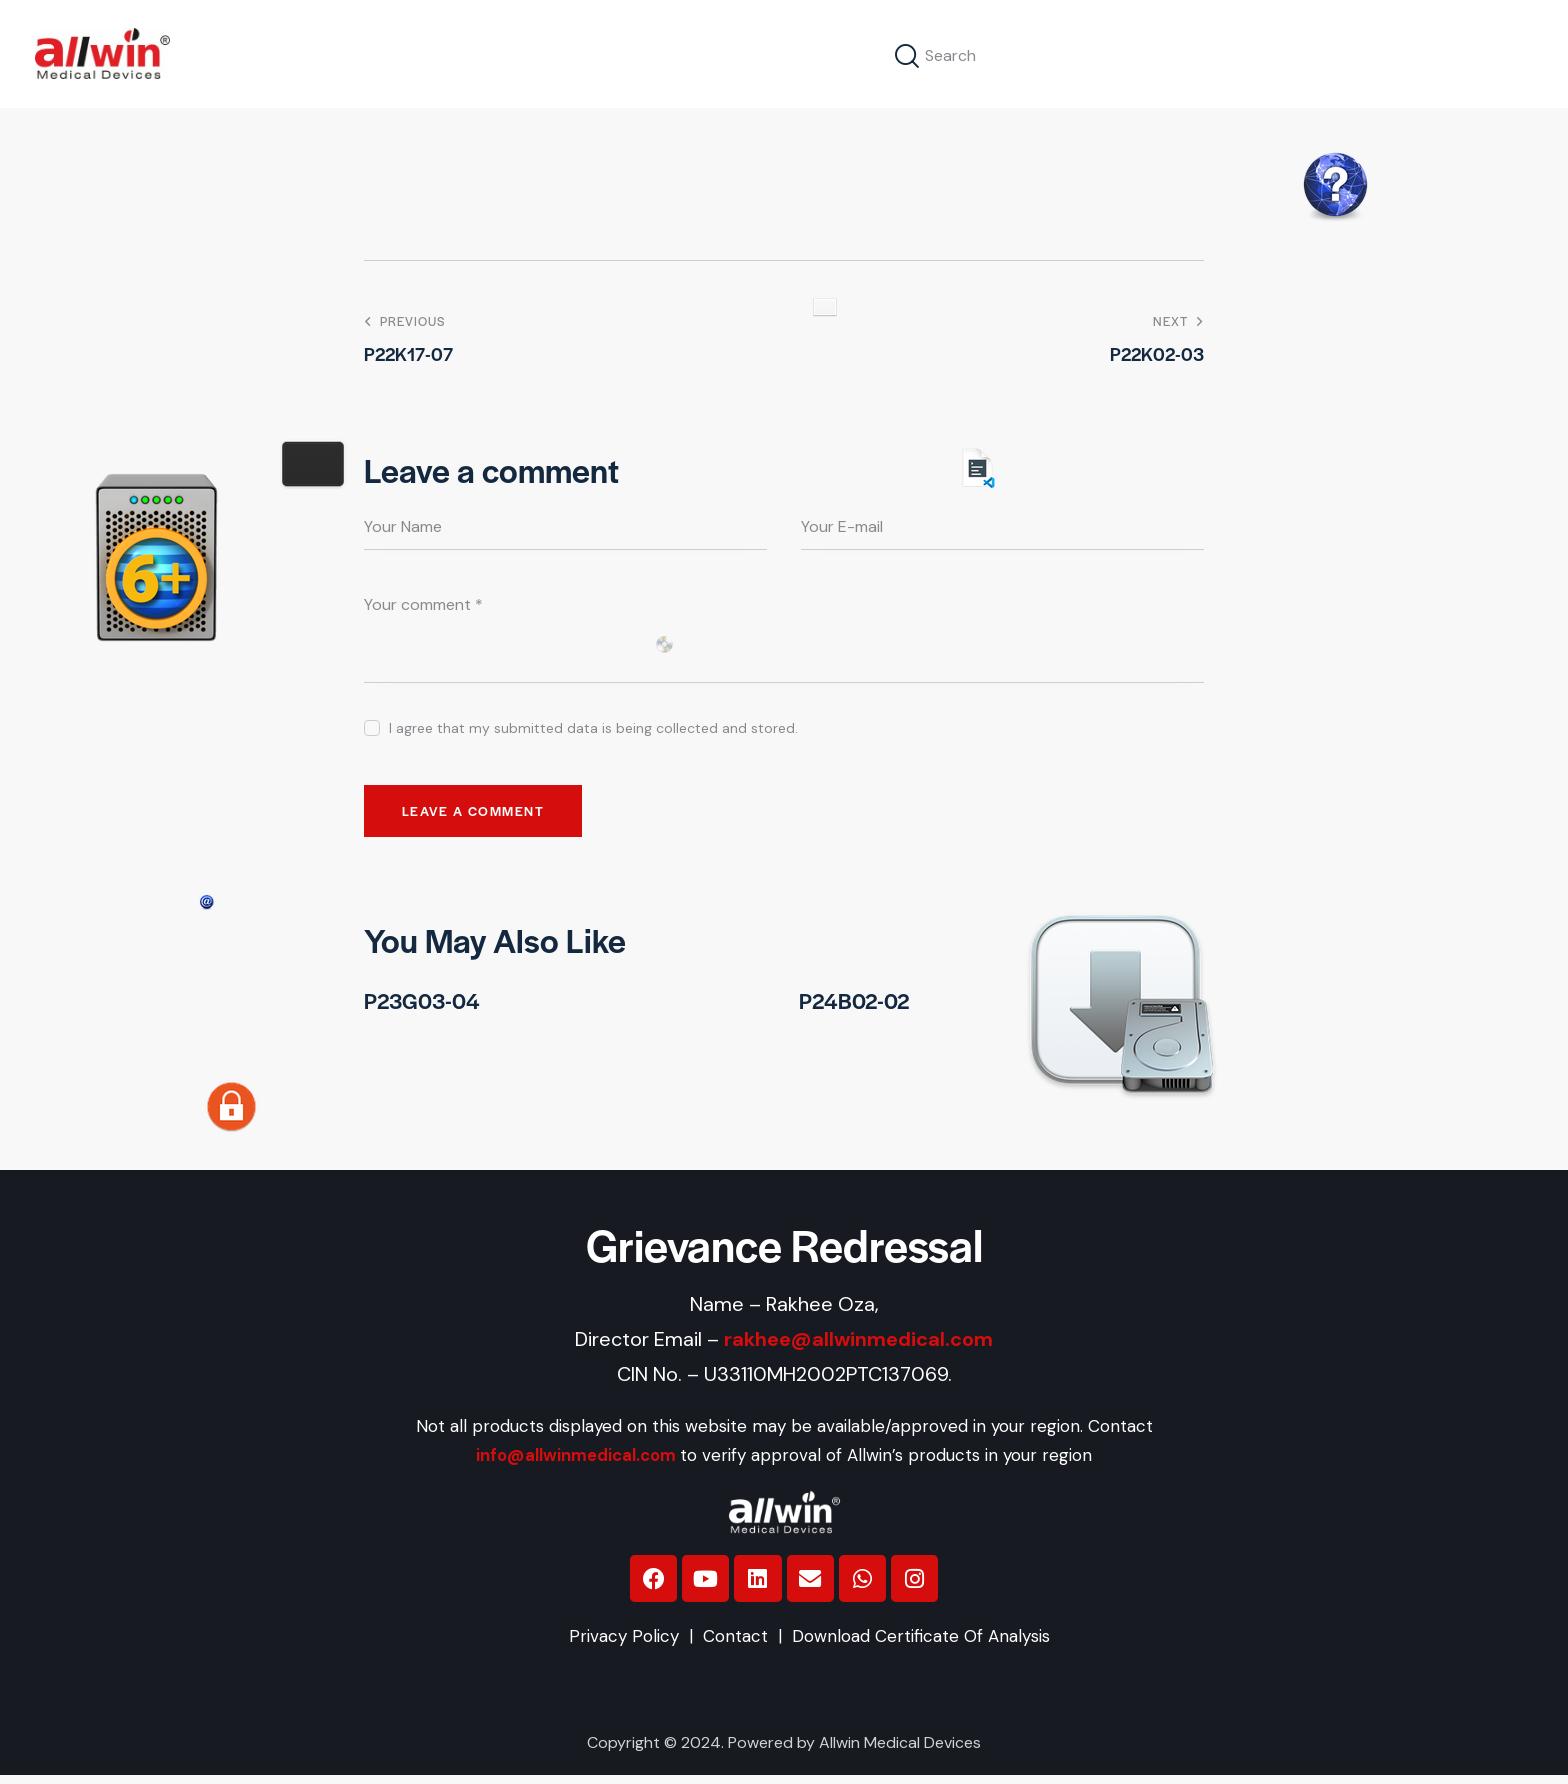 The image size is (1568, 1784). Describe the element at coordinates (313, 464) in the screenshot. I see `indicates a connected bluetooth device` at that location.